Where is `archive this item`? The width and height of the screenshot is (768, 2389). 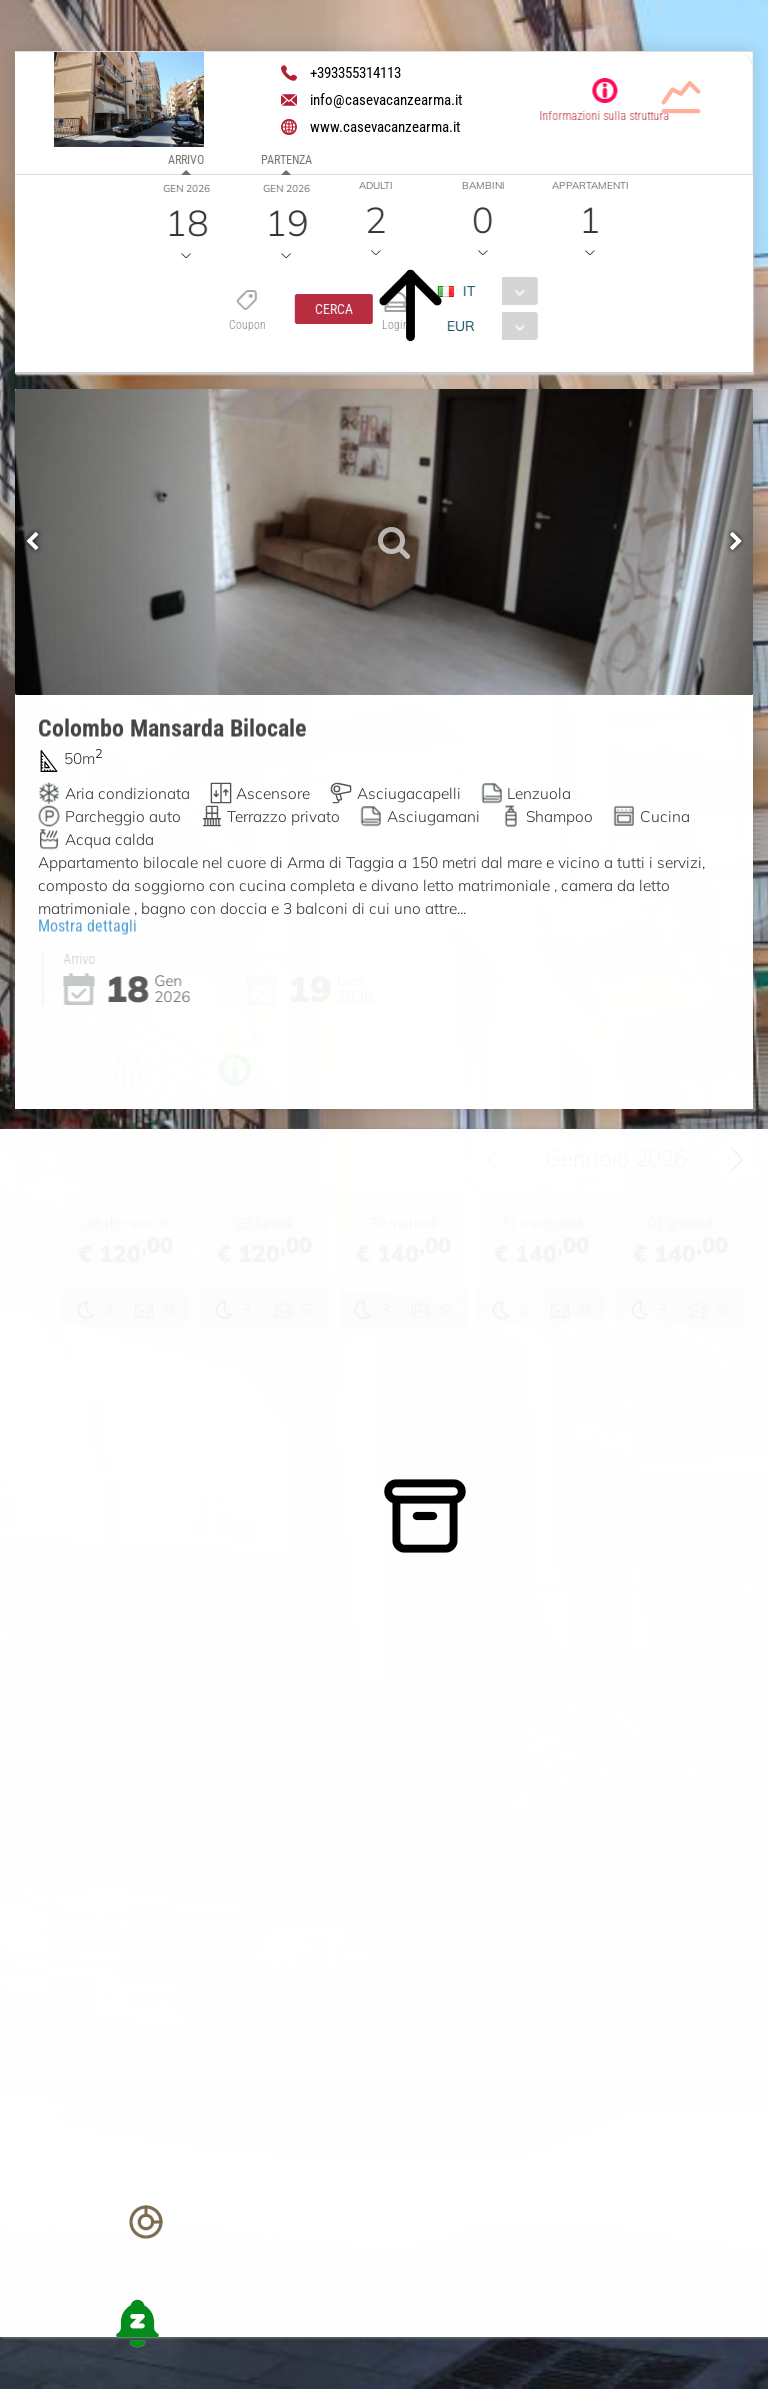 archive this item is located at coordinates (425, 1516).